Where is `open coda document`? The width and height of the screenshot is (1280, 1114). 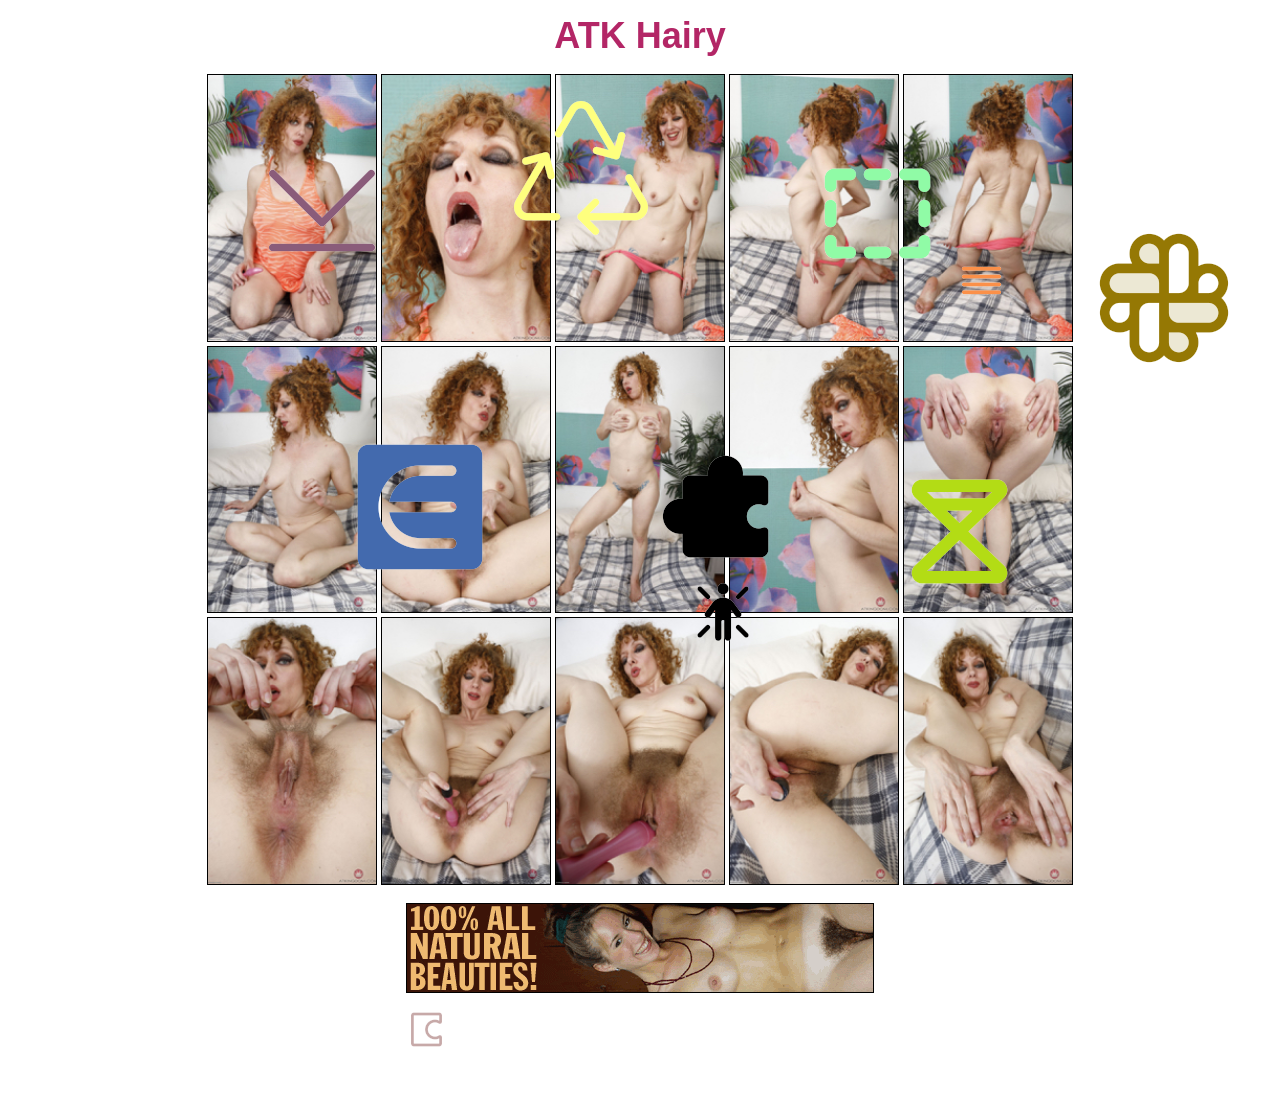
open coda document is located at coordinates (426, 1029).